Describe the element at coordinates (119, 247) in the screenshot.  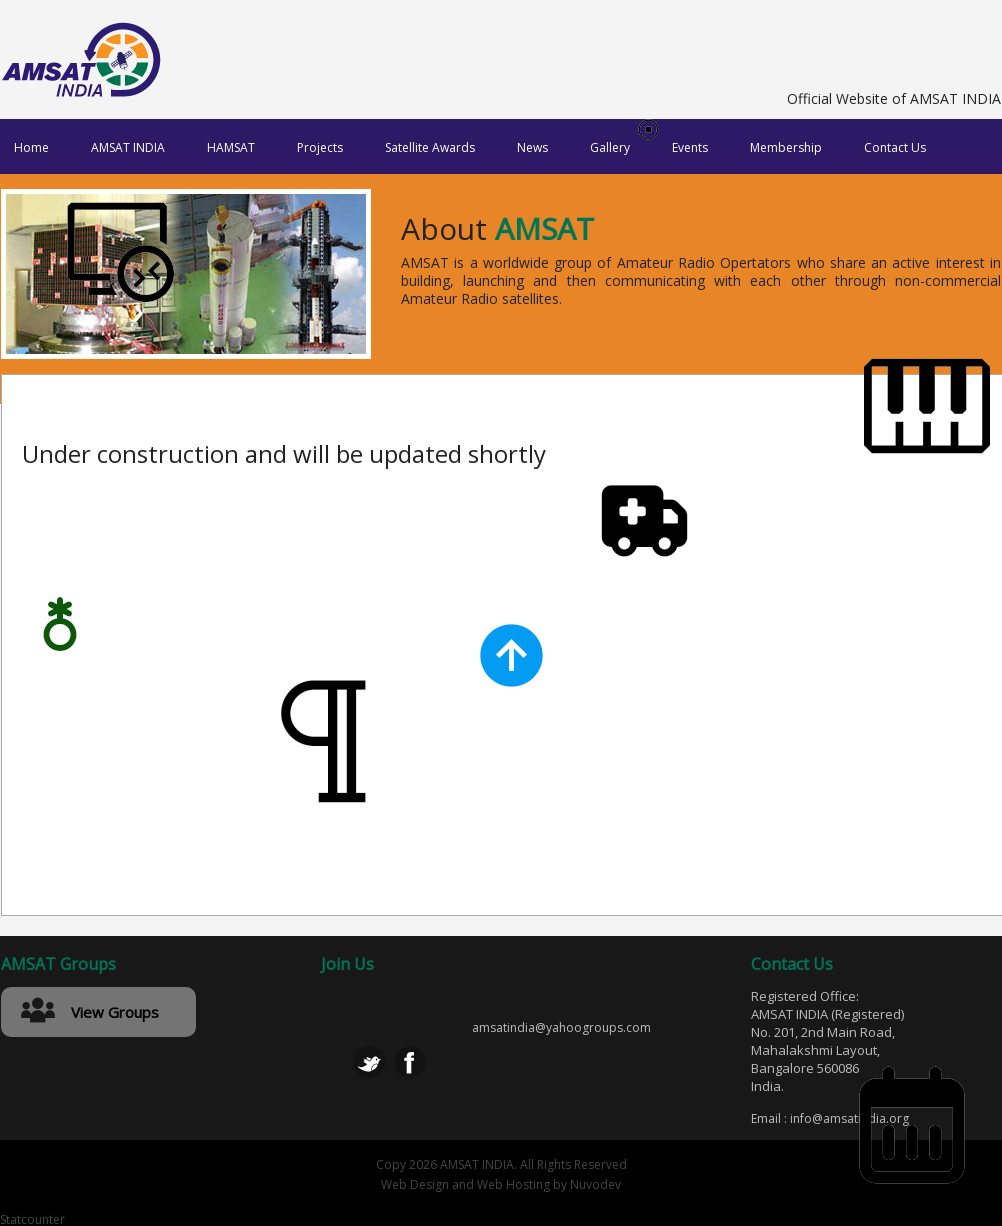
I see `access remote desktop connections` at that location.